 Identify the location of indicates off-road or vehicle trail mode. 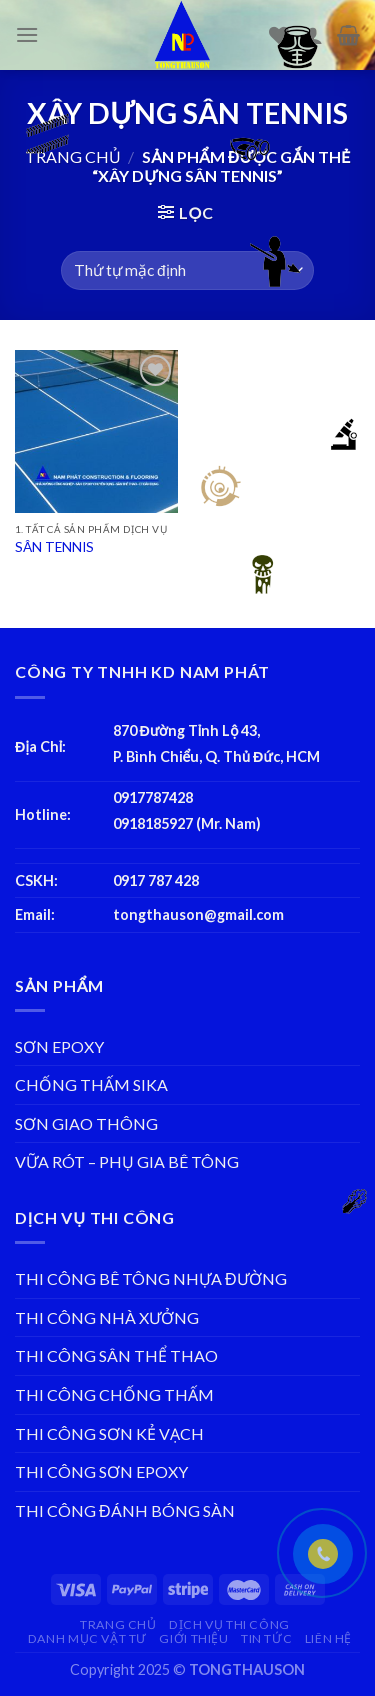
(47, 132).